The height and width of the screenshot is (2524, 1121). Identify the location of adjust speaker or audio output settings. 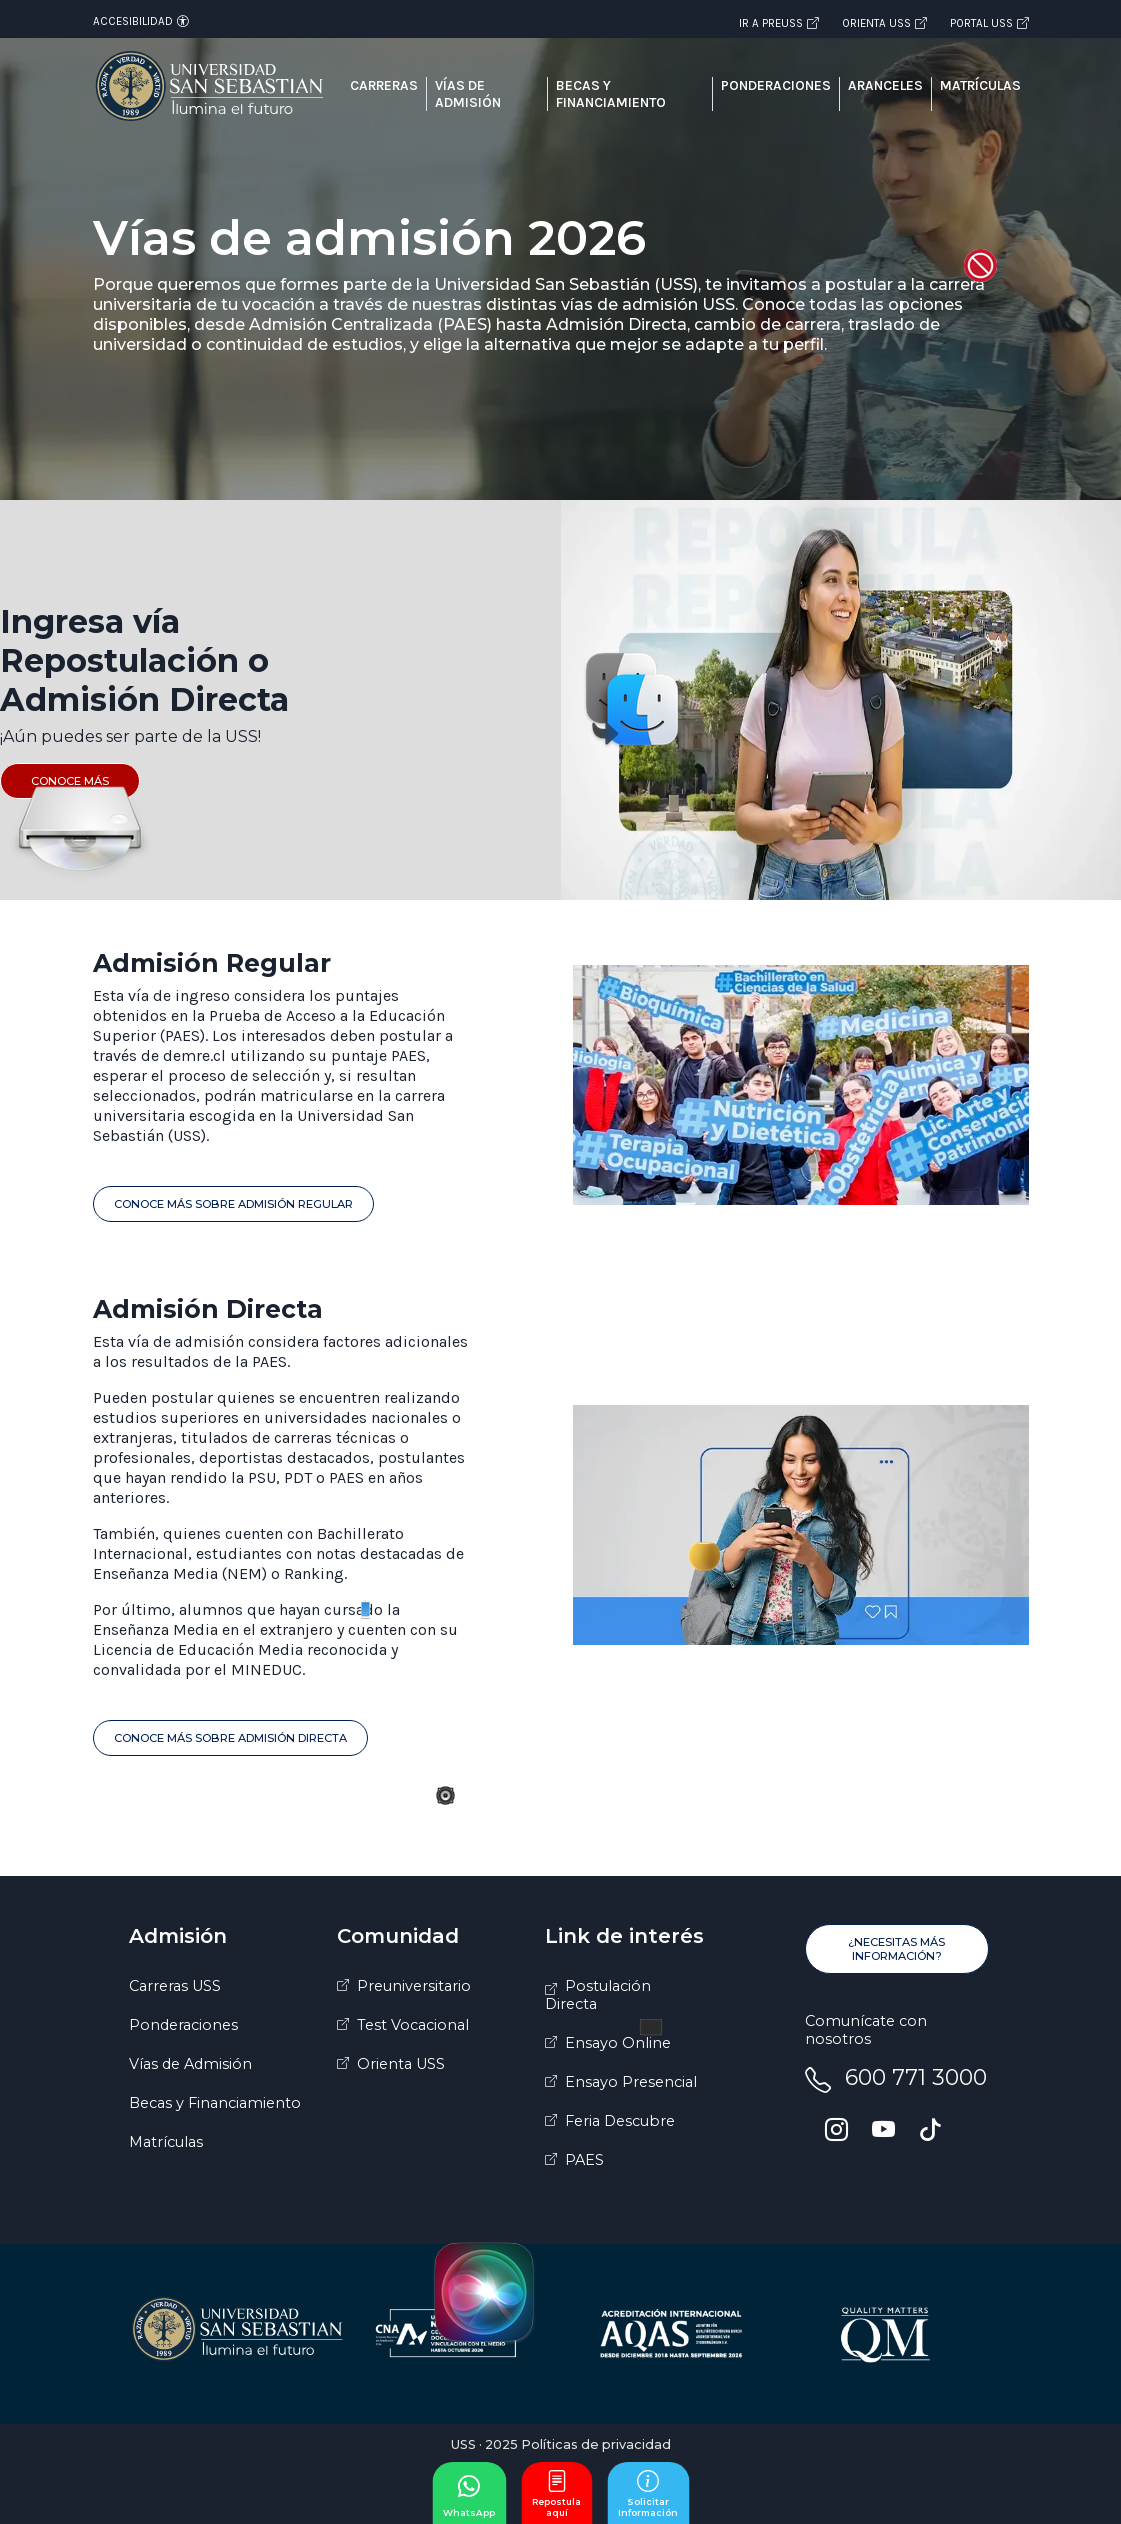
(445, 1795).